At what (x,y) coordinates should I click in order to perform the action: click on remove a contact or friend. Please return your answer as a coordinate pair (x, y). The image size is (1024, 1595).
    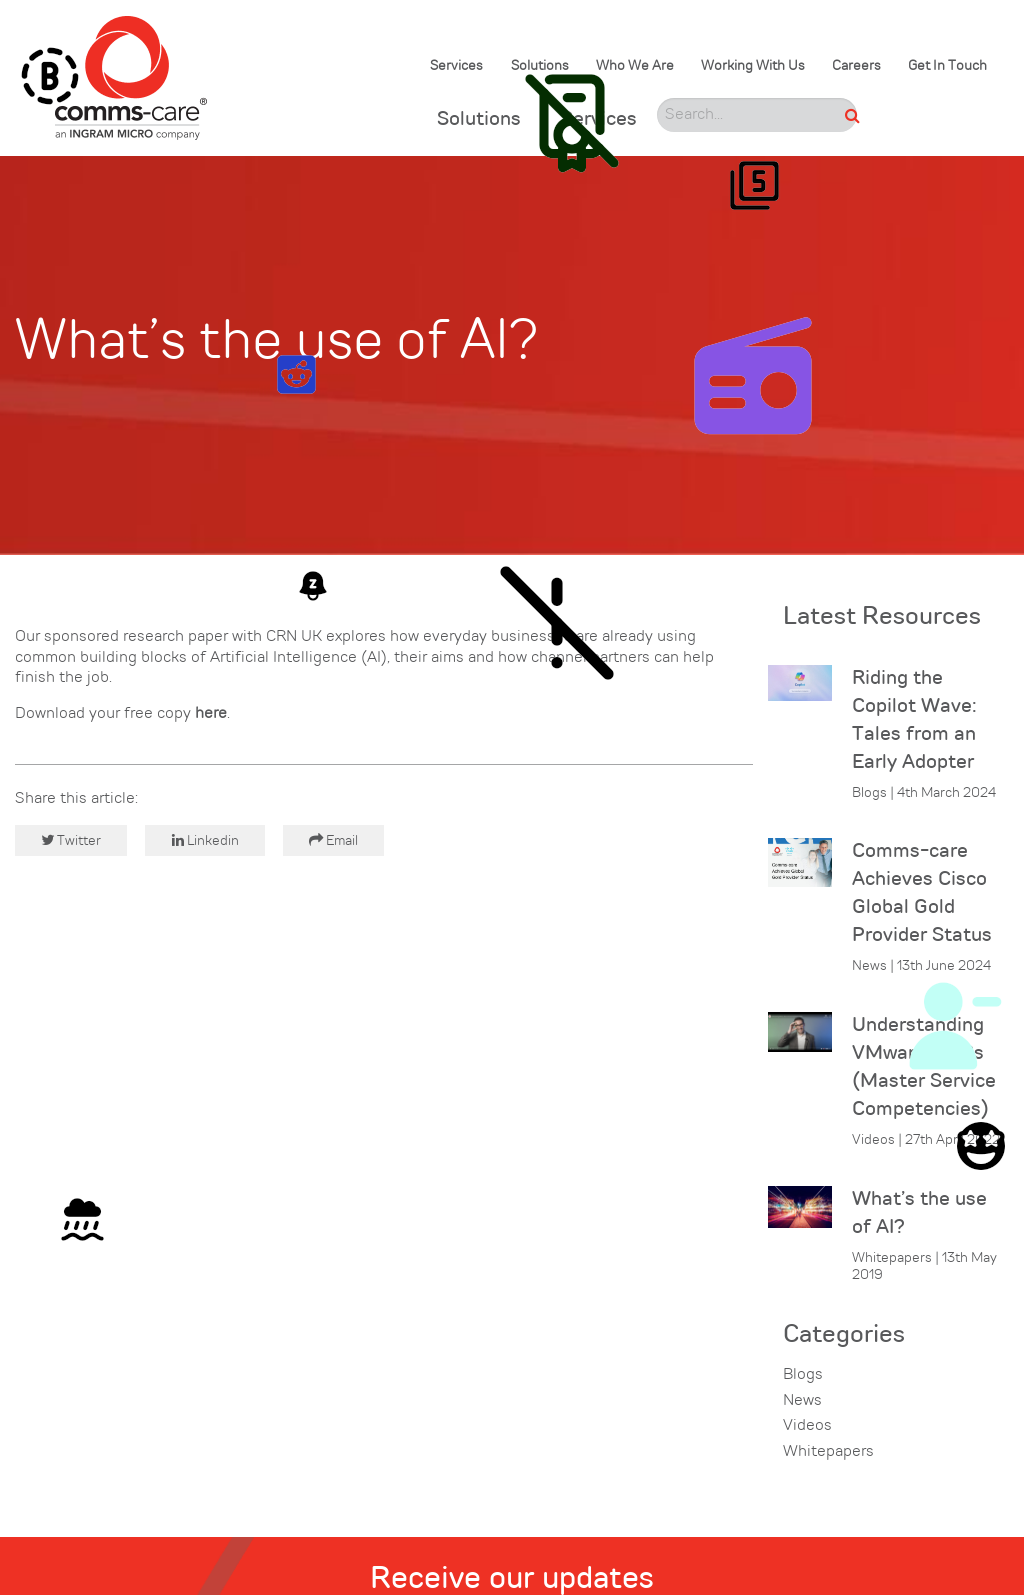
    Looking at the image, I should click on (953, 1026).